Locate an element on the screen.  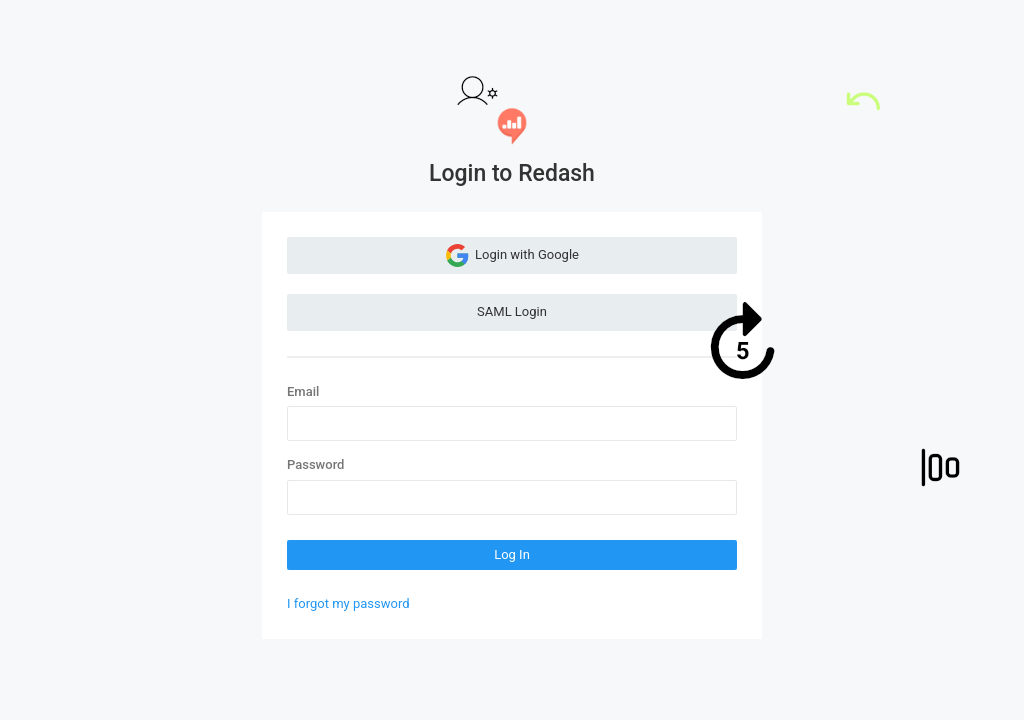
undo last action is located at coordinates (864, 100).